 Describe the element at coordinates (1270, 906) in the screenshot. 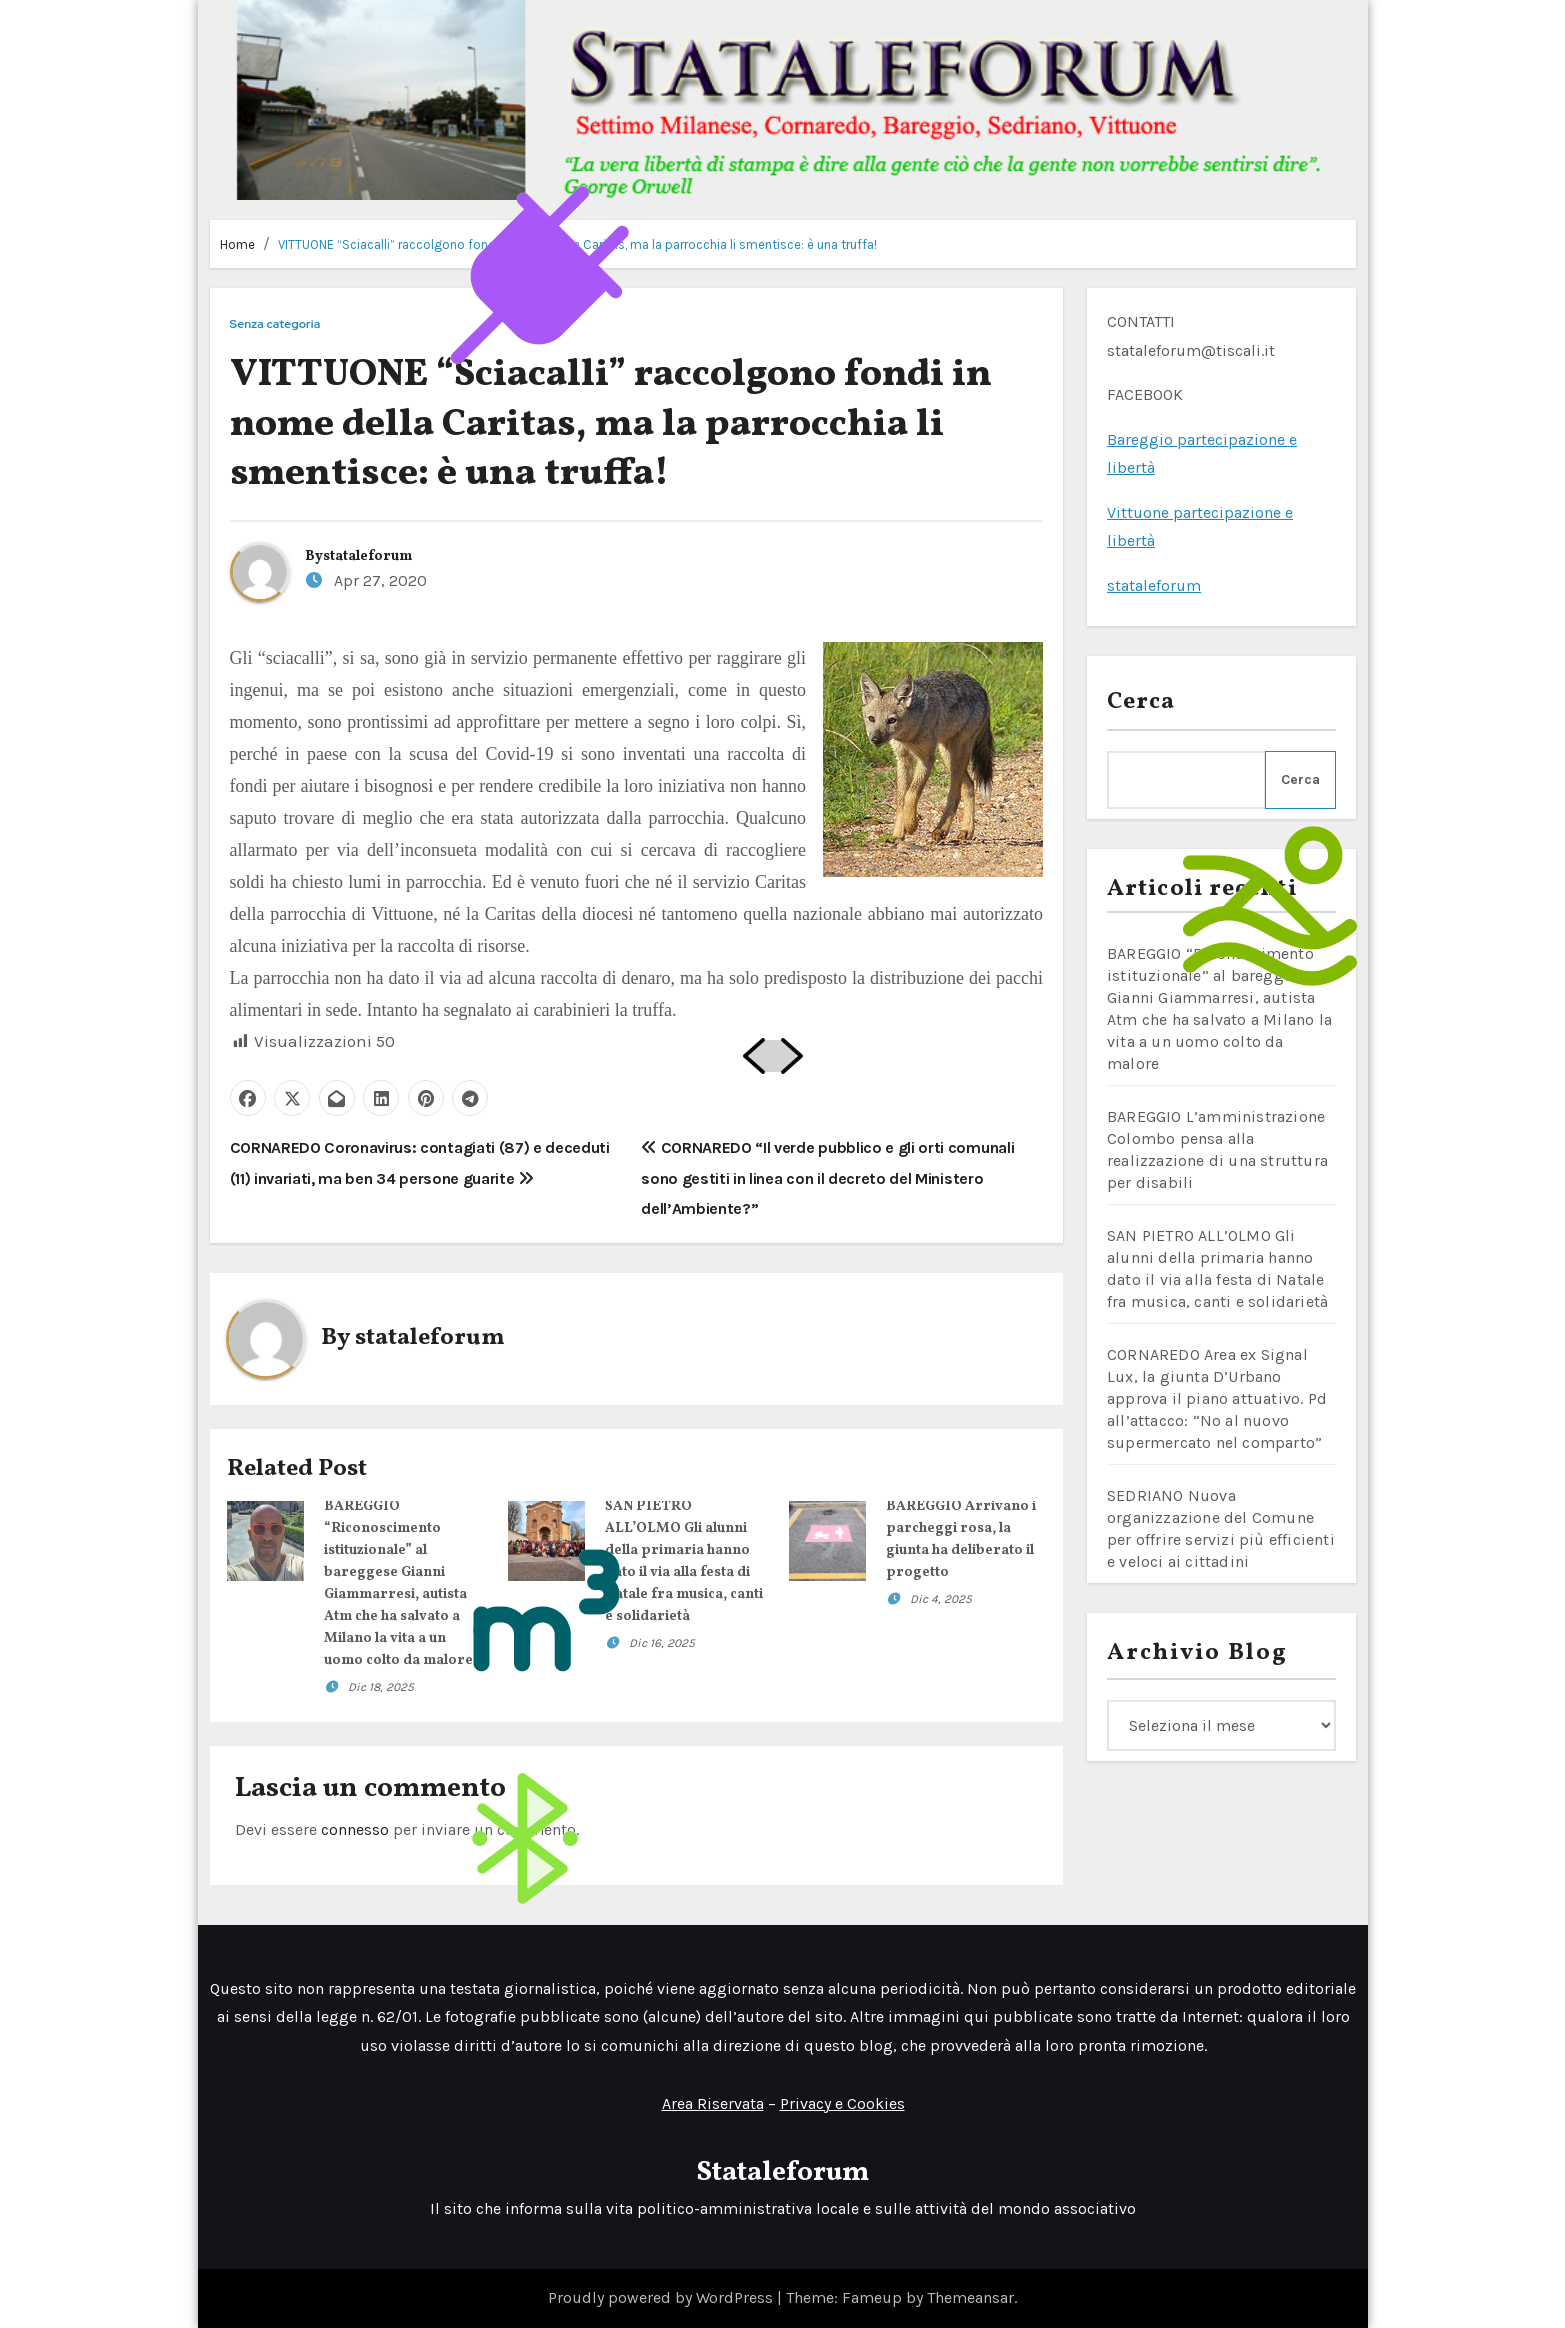

I see `access swimming or aquatic activities` at that location.